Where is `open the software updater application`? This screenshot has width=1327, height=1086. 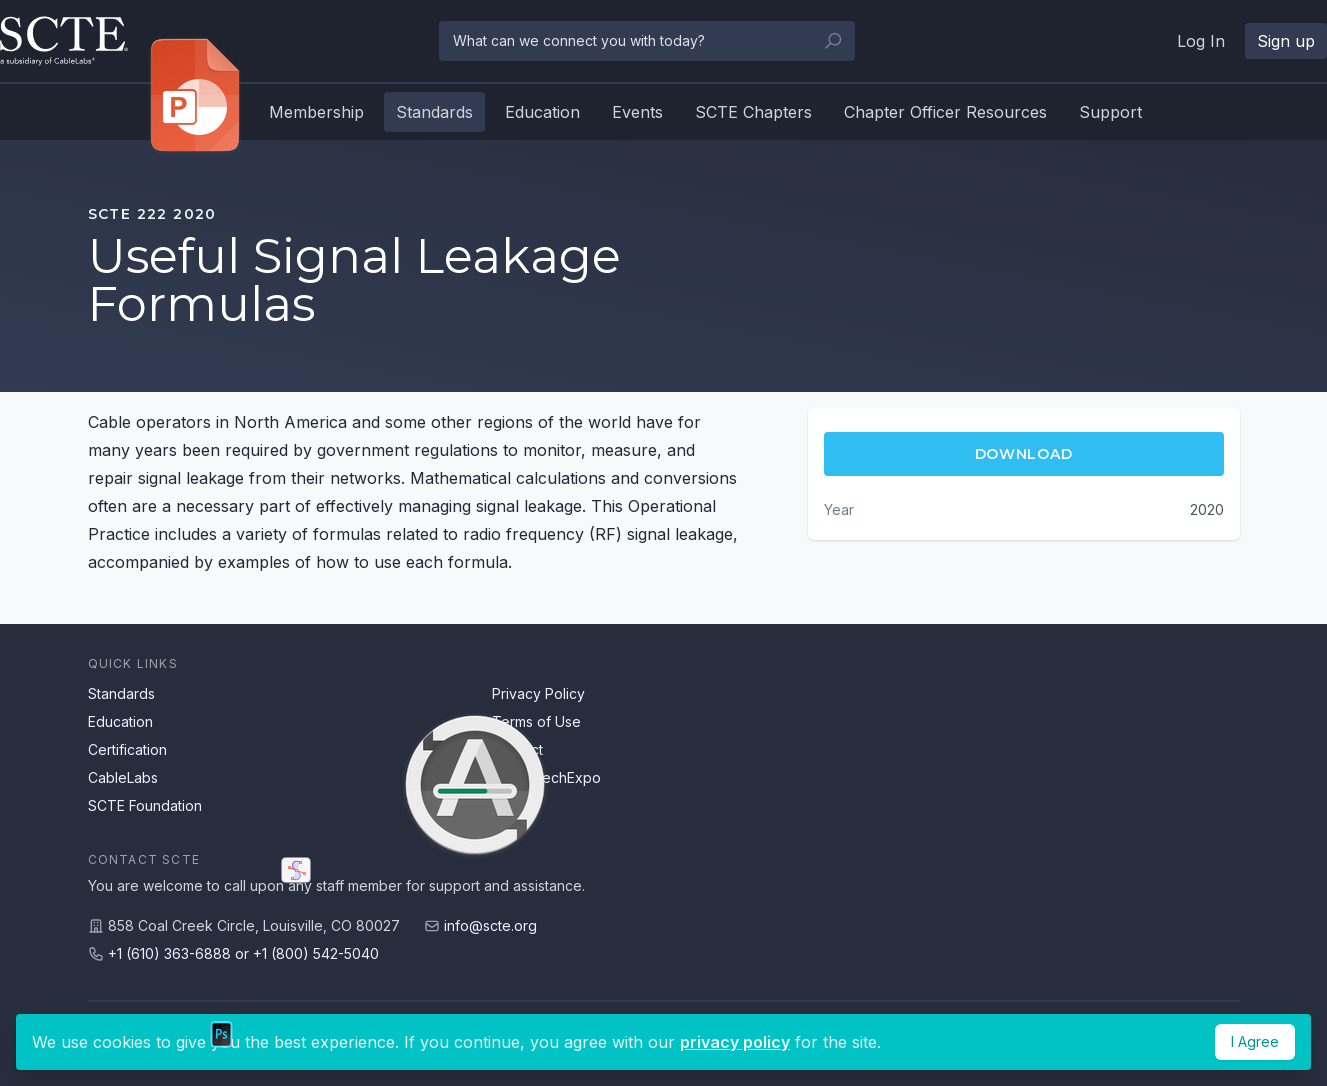
open the software updater application is located at coordinates (475, 785).